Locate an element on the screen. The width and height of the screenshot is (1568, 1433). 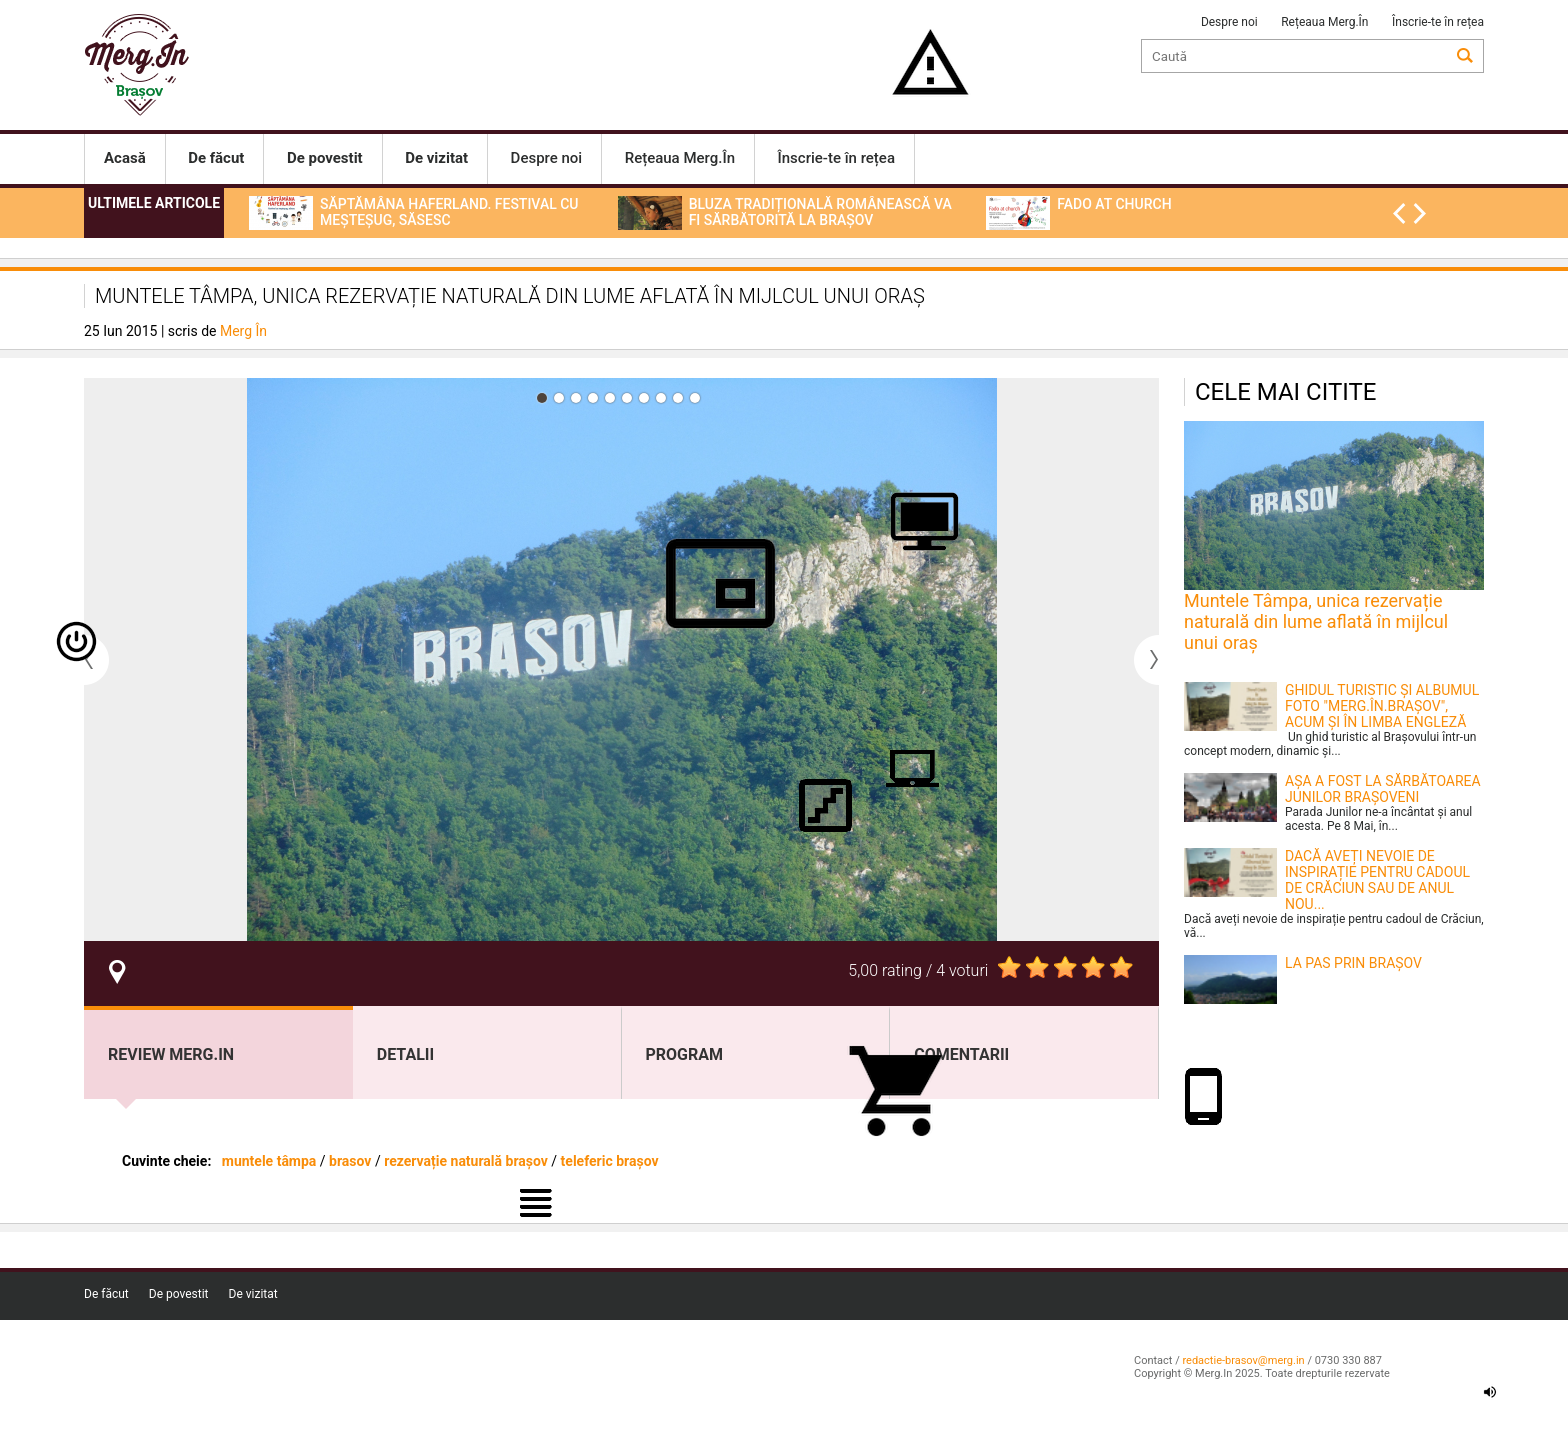
view your shopping cart is located at coordinates (899, 1091).